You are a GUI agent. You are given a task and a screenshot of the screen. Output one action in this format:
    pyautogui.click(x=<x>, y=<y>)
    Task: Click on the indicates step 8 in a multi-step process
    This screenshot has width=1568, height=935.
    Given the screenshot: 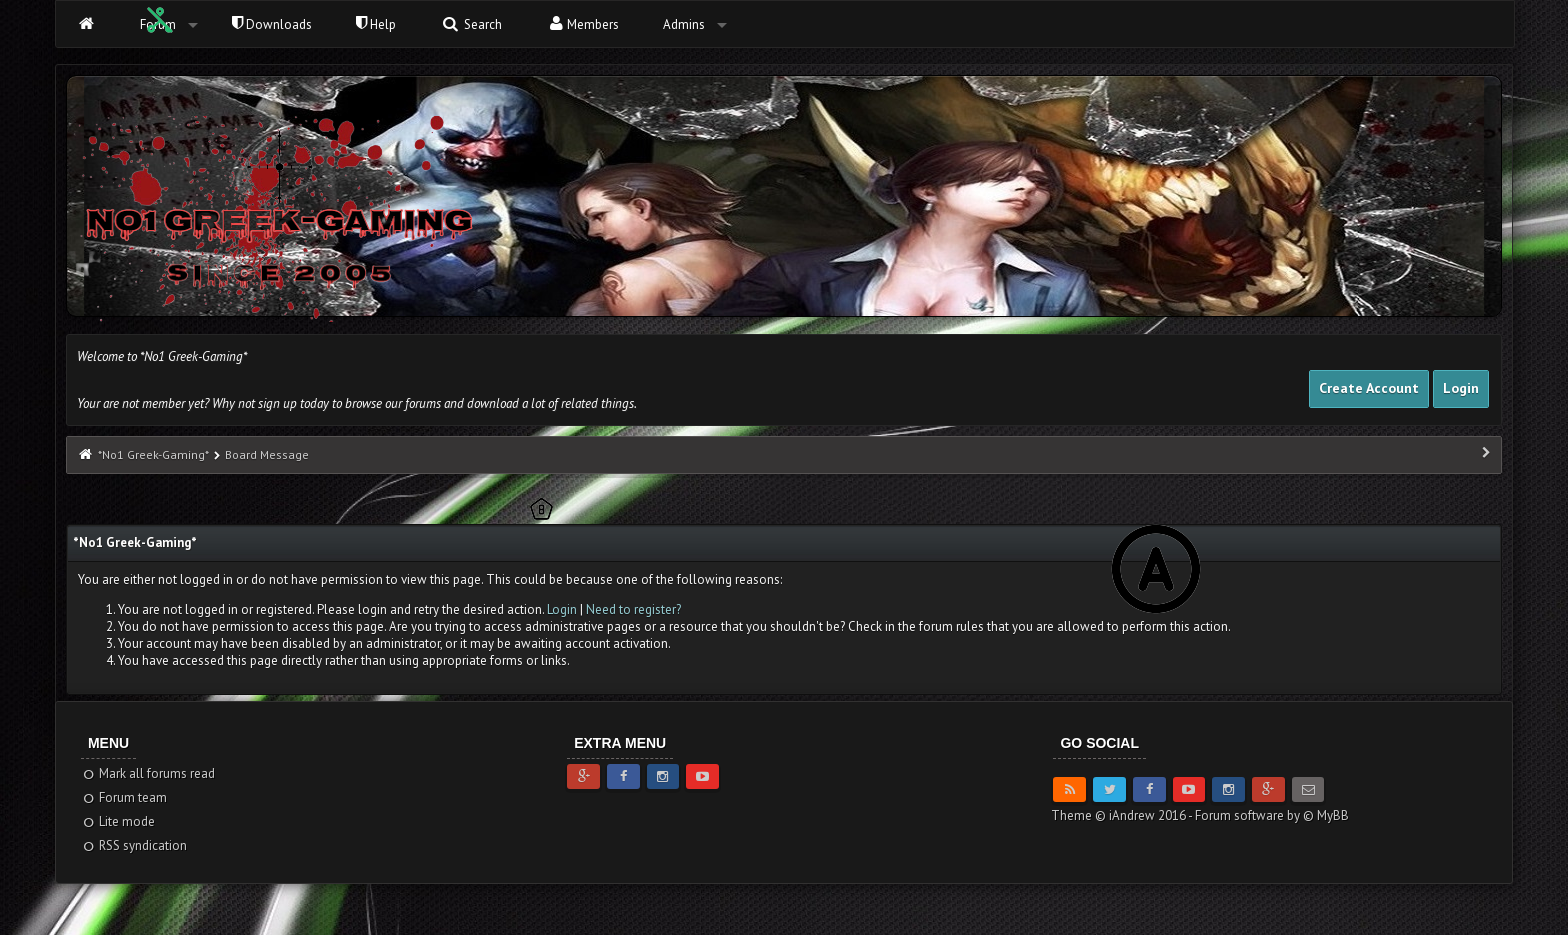 What is the action you would take?
    pyautogui.click(x=541, y=509)
    